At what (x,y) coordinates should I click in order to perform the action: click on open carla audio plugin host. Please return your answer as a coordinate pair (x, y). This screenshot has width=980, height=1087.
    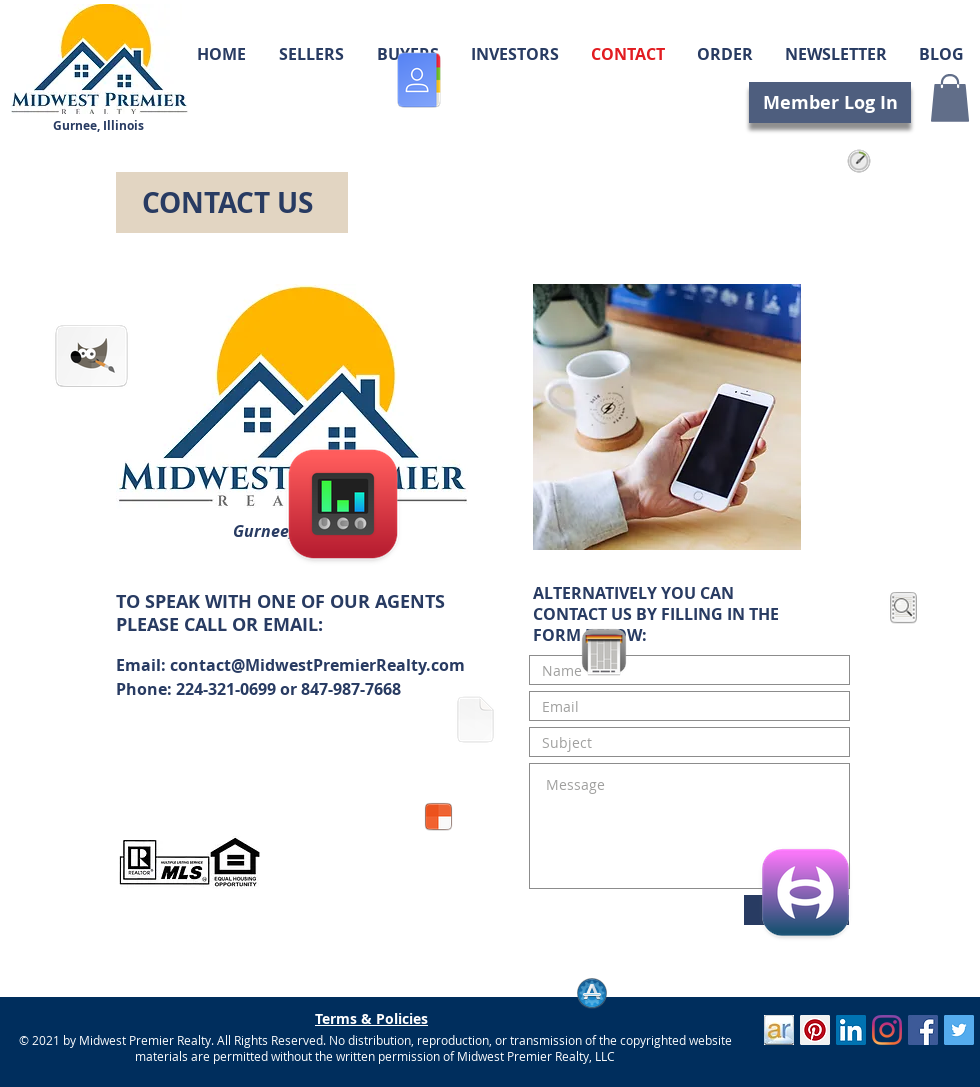
    Looking at the image, I should click on (343, 504).